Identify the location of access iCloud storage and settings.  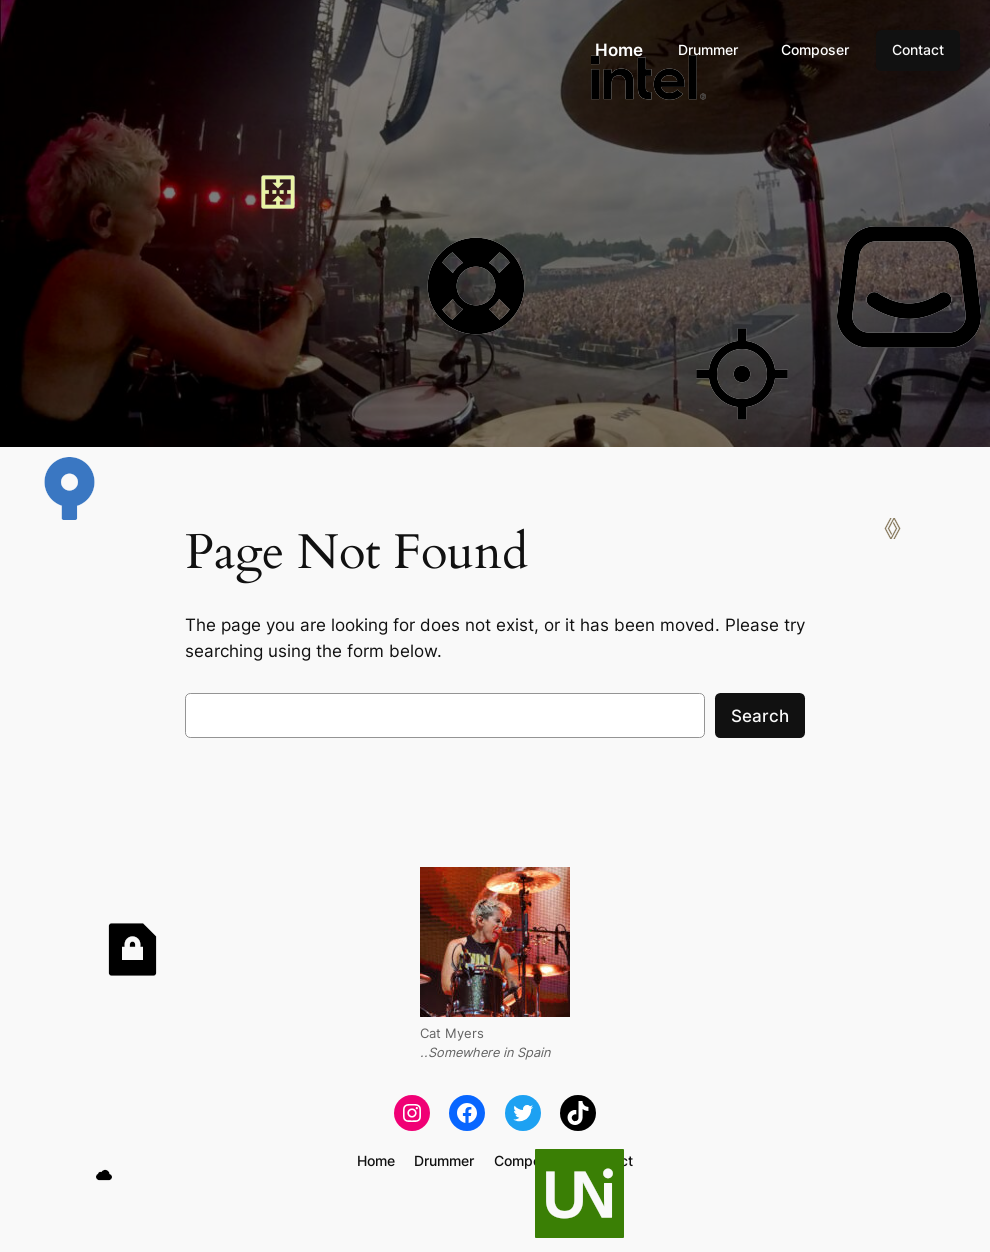
(104, 1175).